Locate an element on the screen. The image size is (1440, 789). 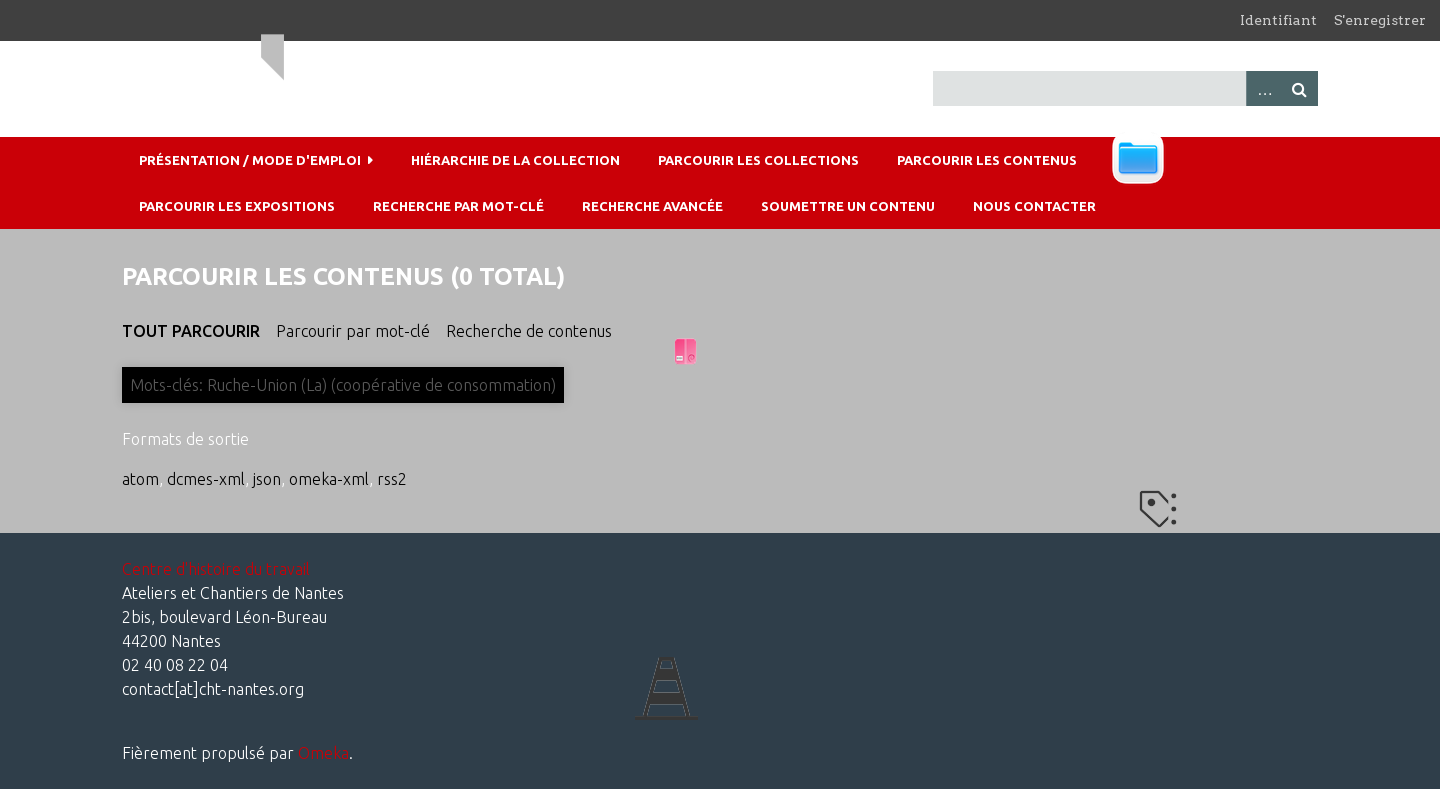
set the starting point of a text selection is located at coordinates (272, 57).